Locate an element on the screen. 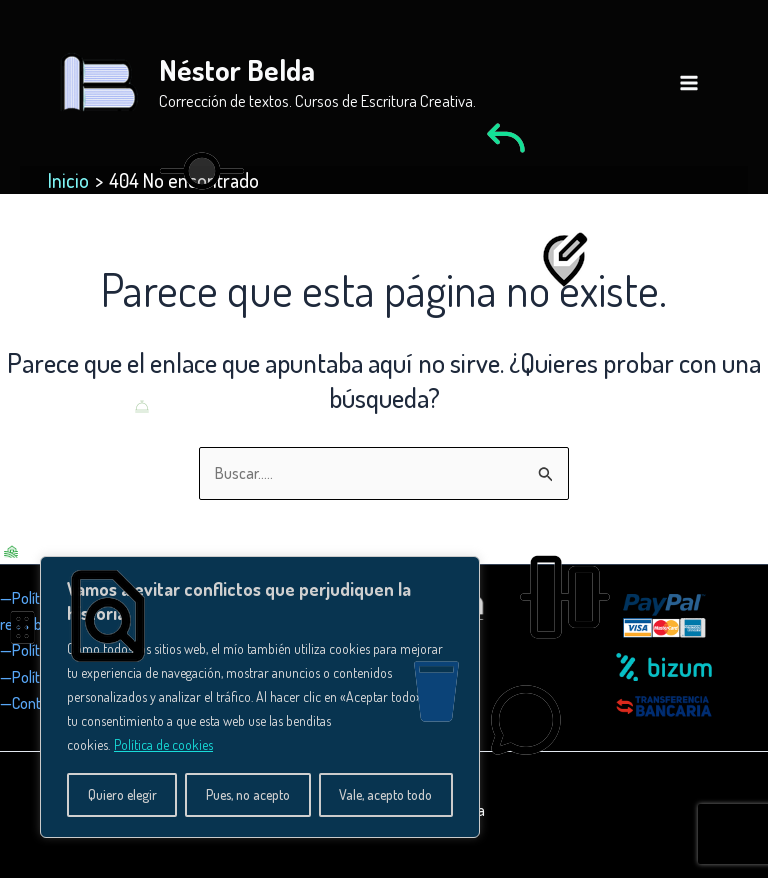 This screenshot has width=768, height=878. reply to a message is located at coordinates (506, 138).